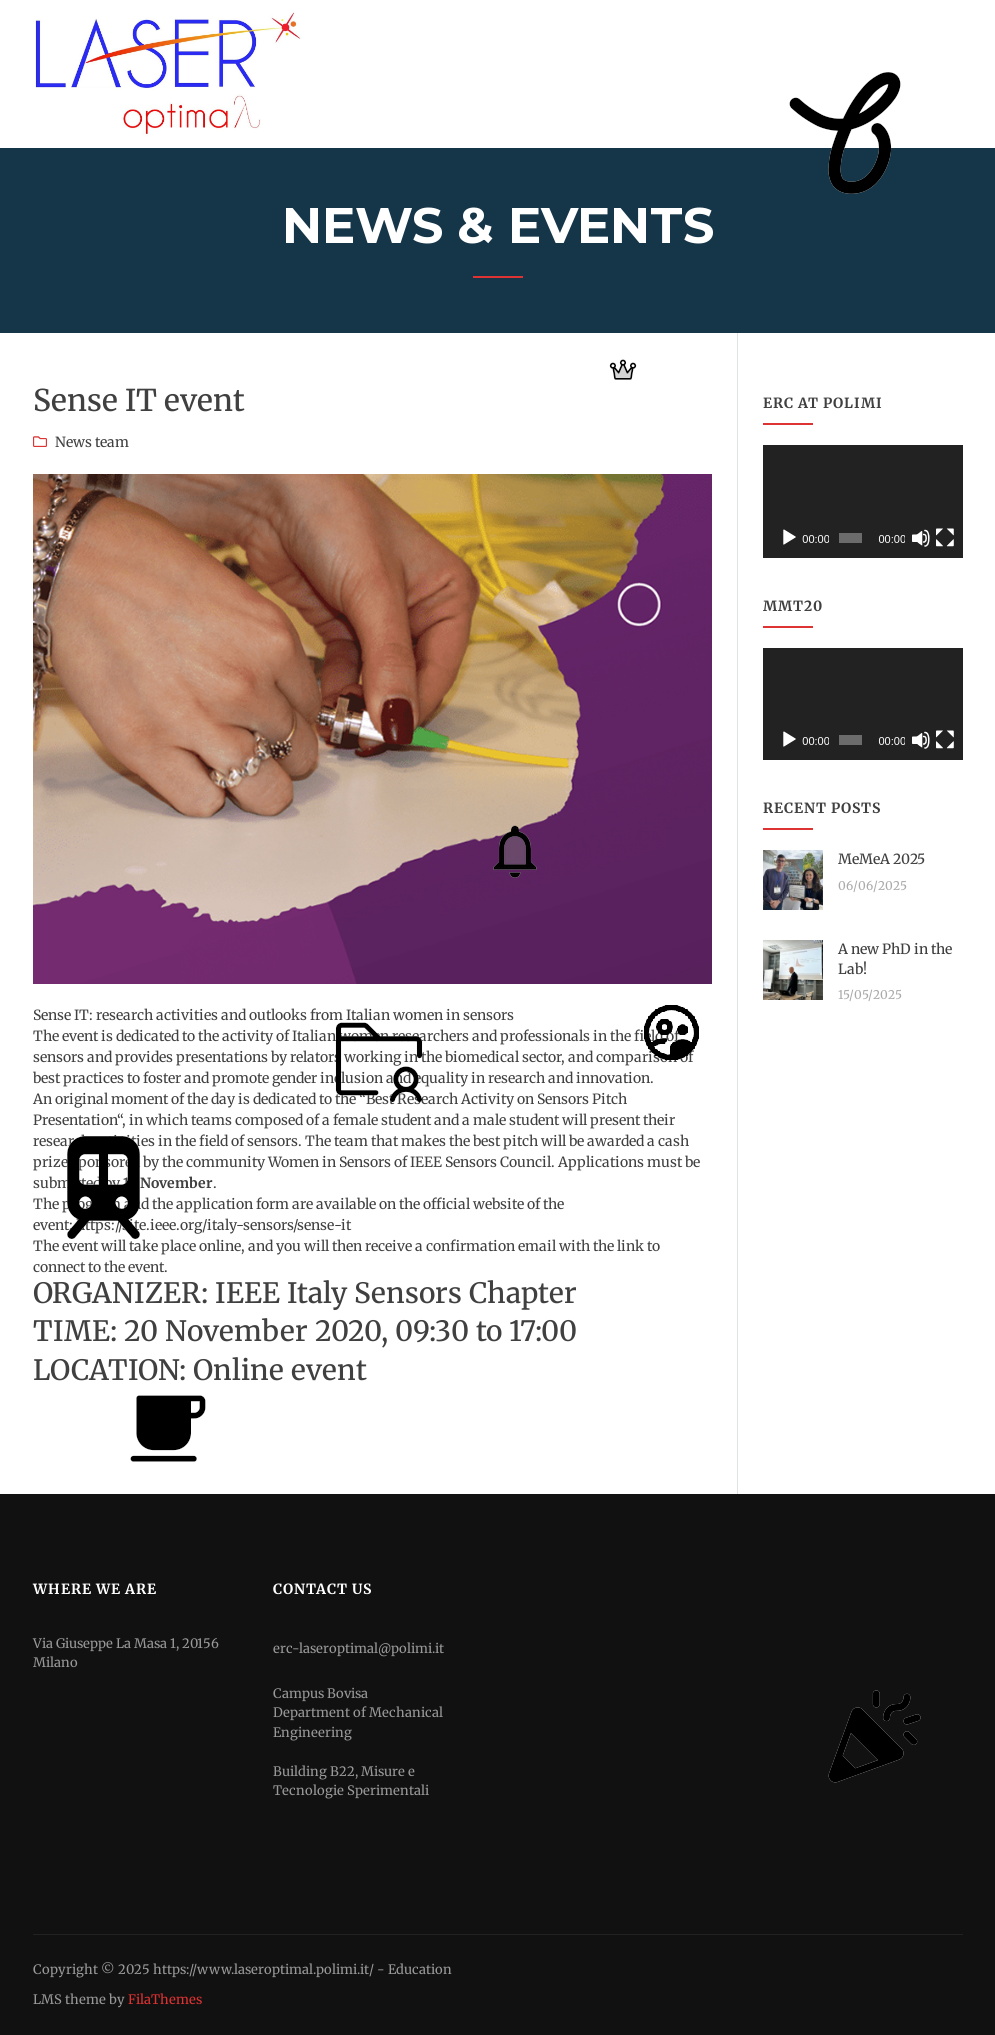  Describe the element at coordinates (671, 1032) in the screenshot. I see `view supervised or managed user accounts` at that location.